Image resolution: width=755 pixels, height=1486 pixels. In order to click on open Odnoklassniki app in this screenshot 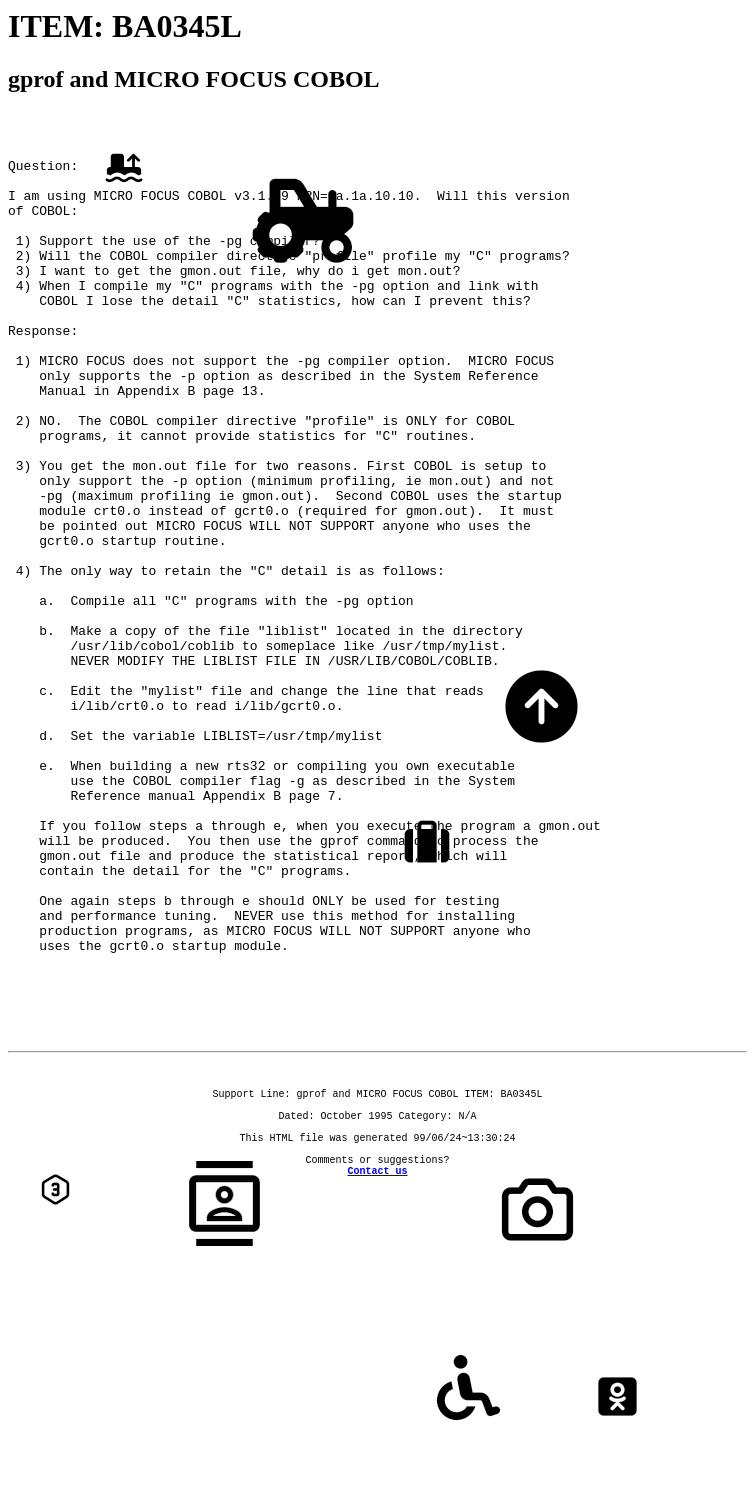, I will do `click(617, 1396)`.